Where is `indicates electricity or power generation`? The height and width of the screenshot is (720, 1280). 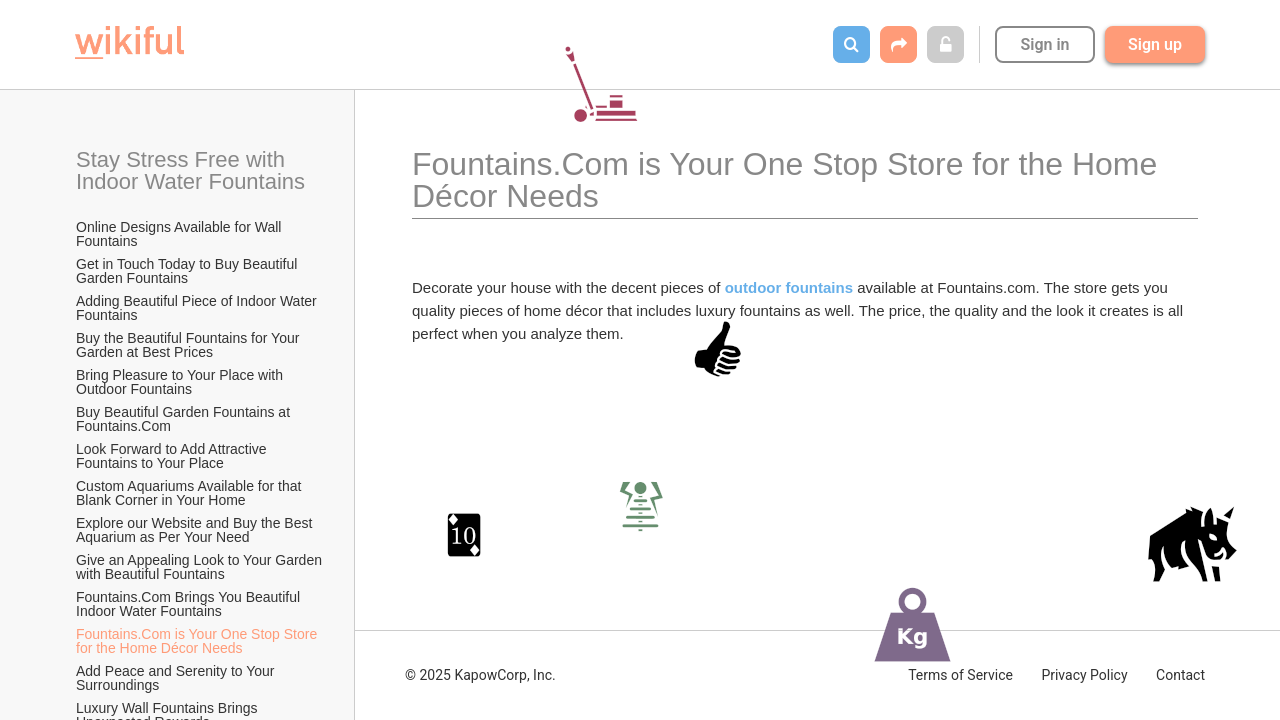
indicates electricity or power generation is located at coordinates (640, 506).